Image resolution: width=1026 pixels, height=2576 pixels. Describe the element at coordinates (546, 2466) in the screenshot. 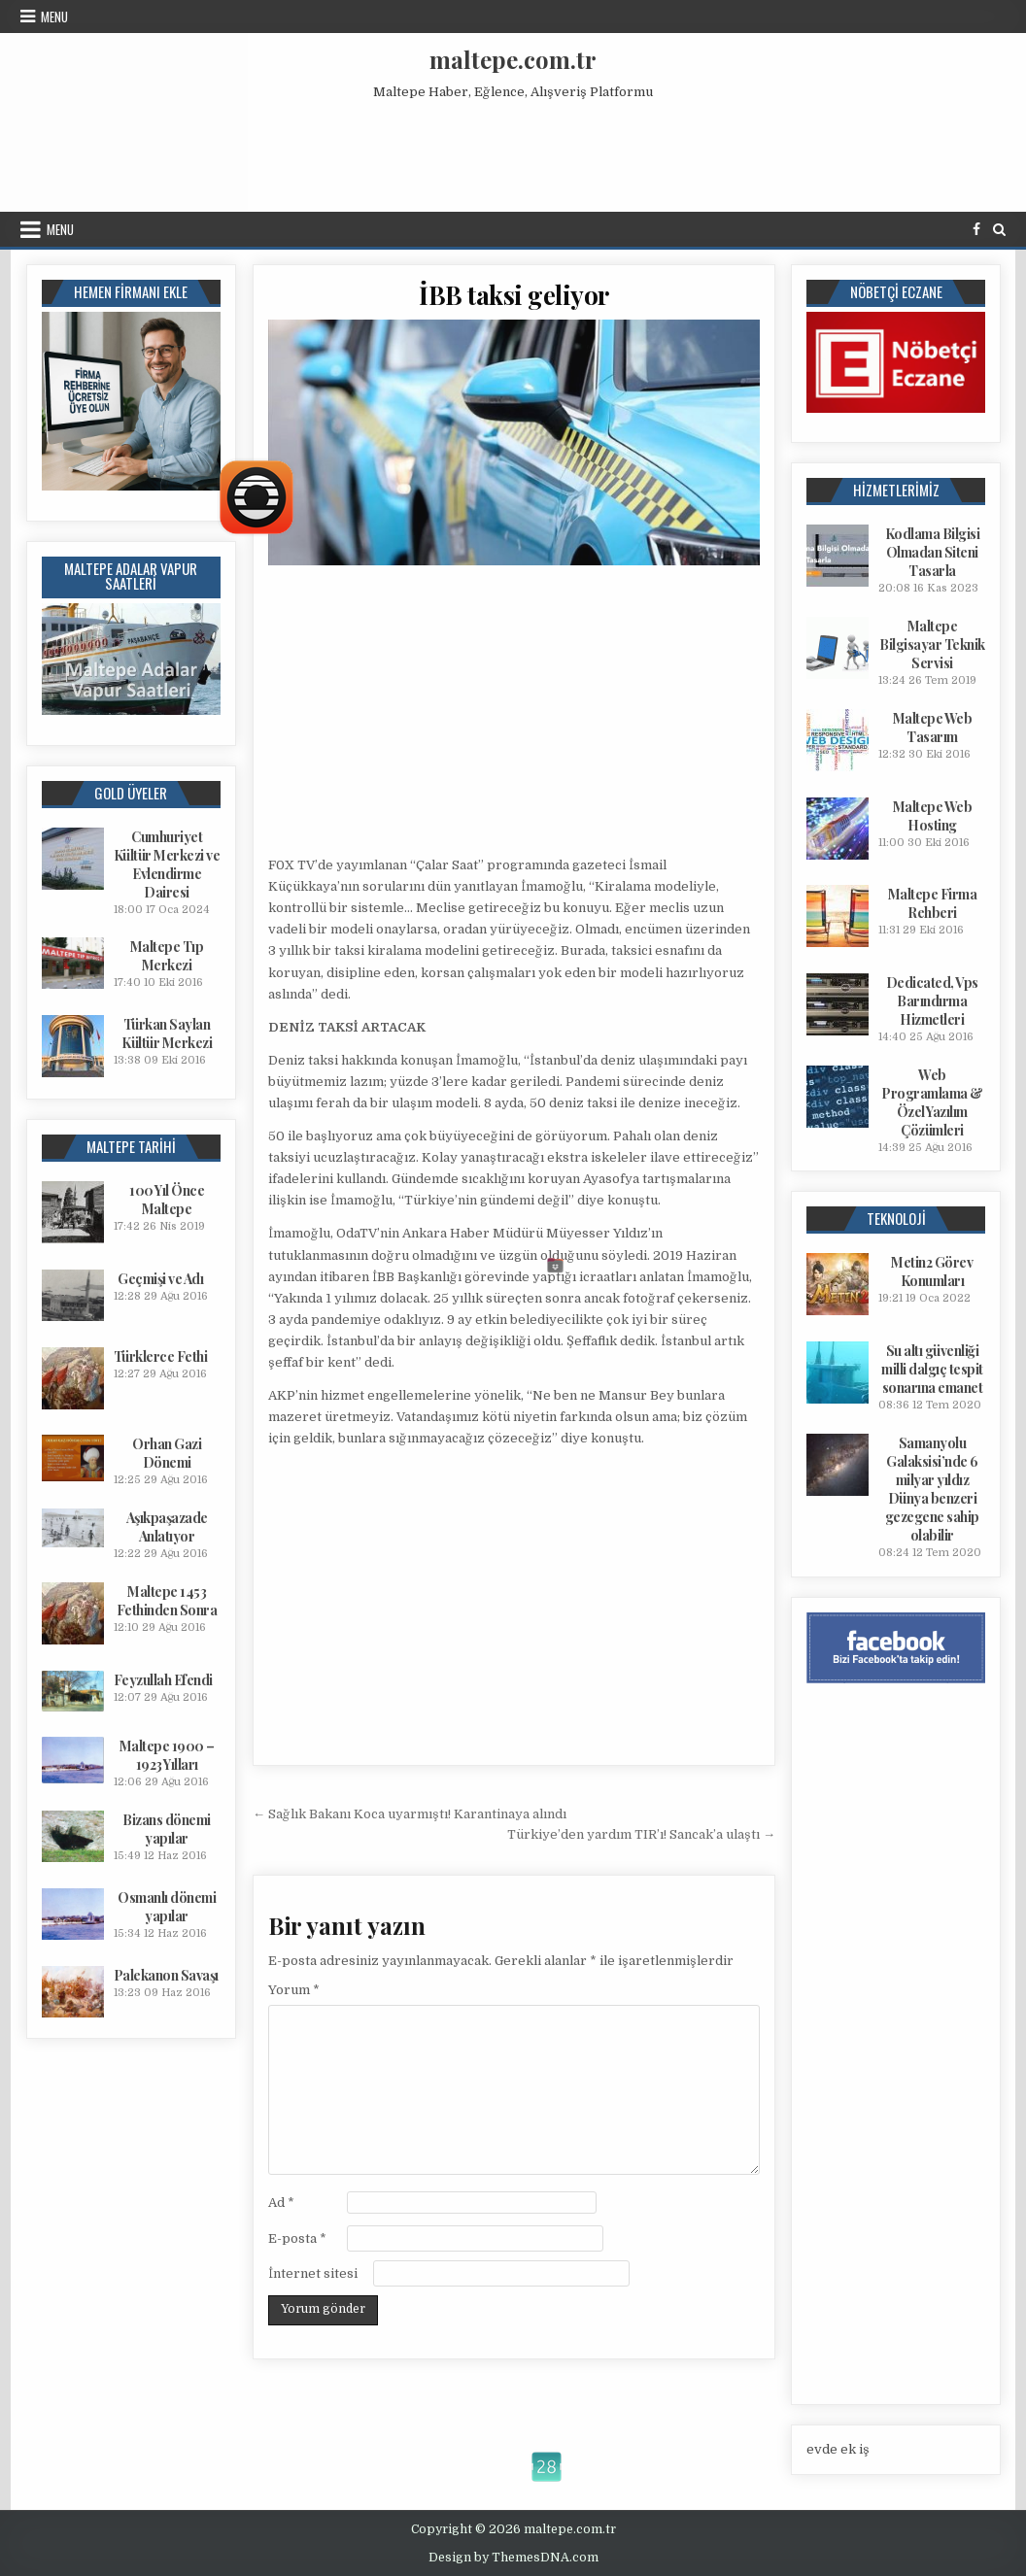

I see `open the calendar app` at that location.